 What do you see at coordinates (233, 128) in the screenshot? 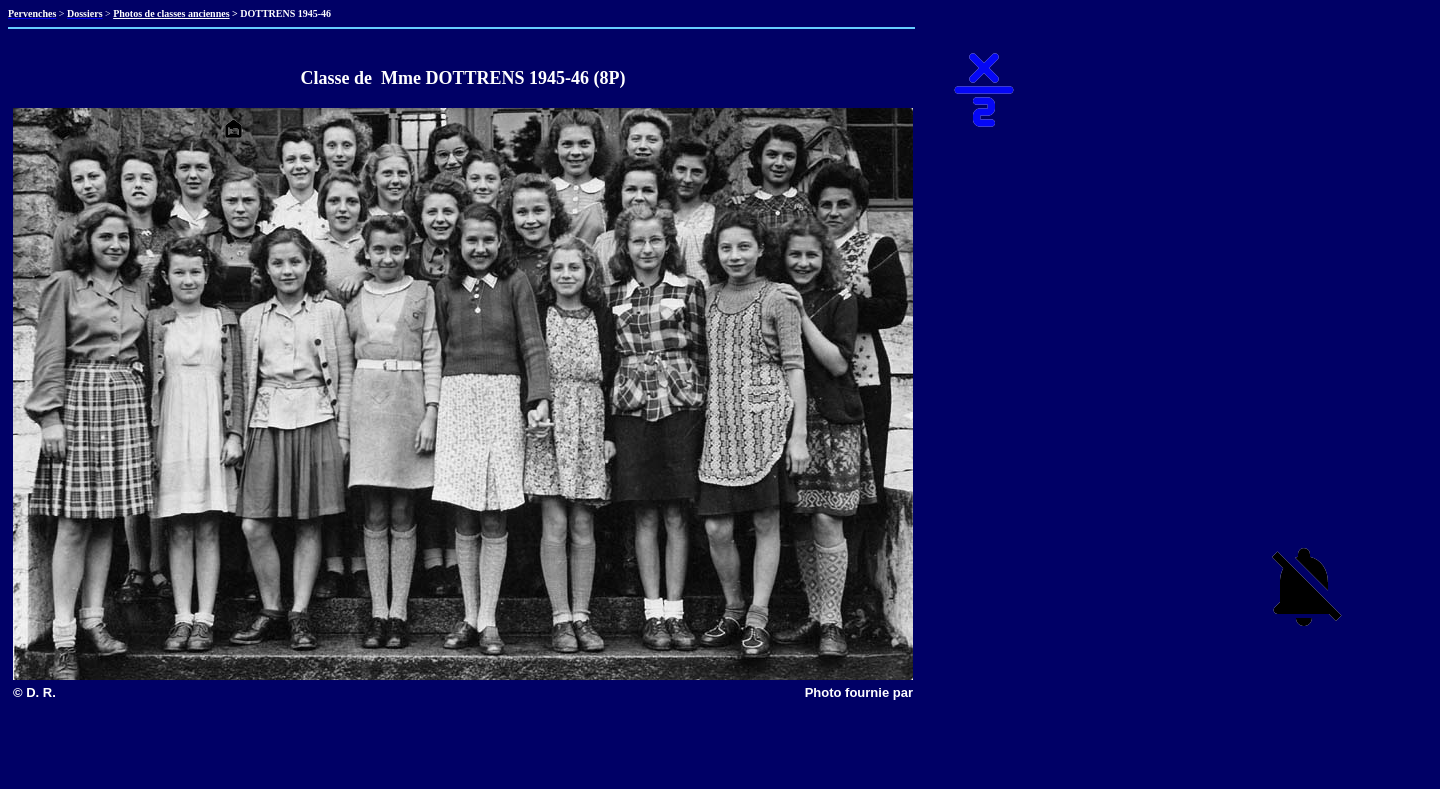
I see `find nearby overnight accommodations` at bounding box center [233, 128].